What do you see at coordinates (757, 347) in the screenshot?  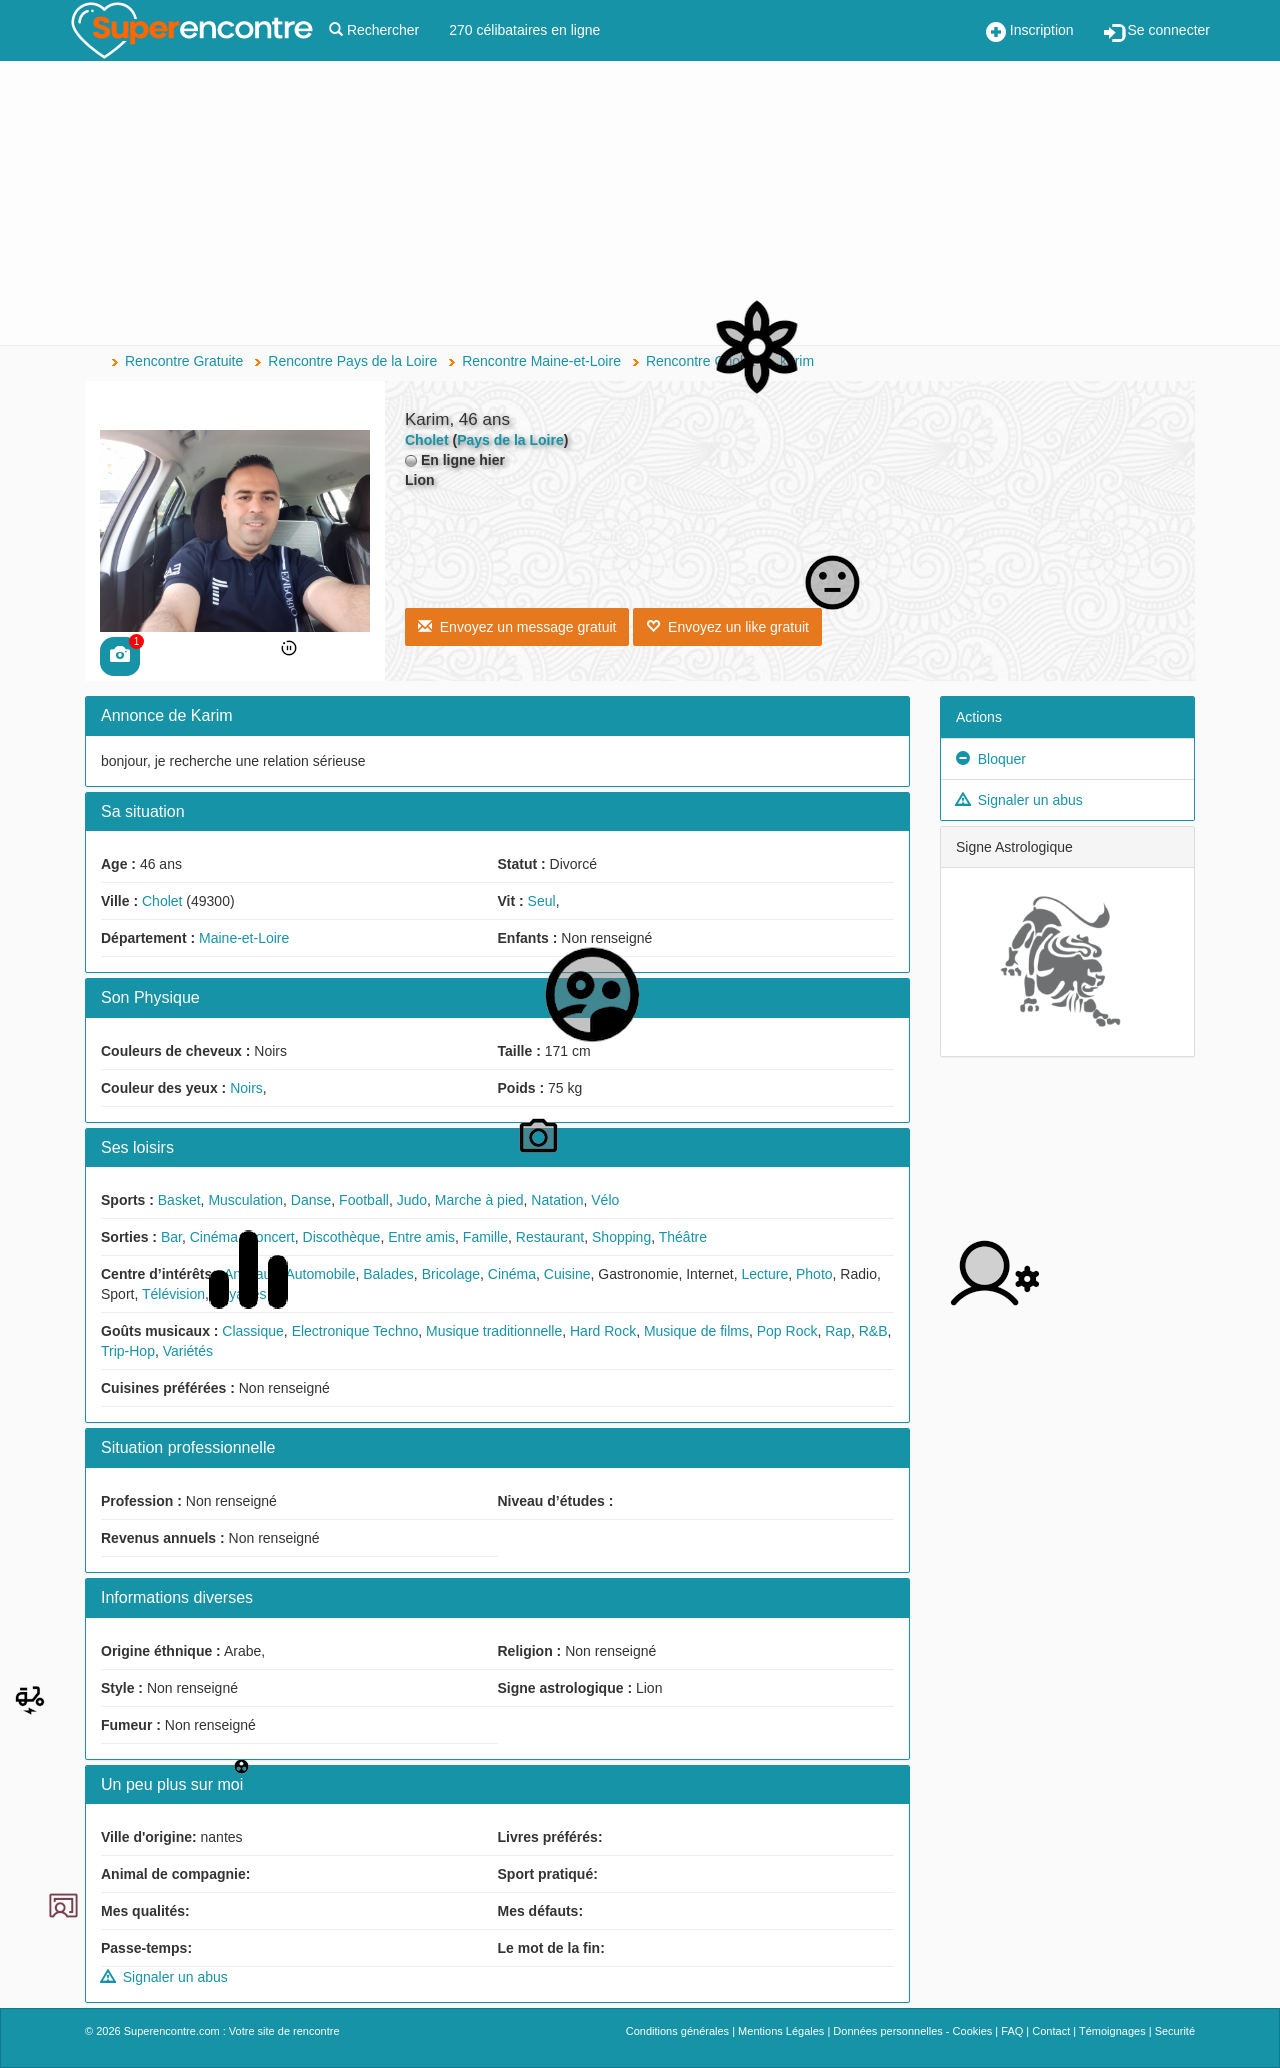 I see `apply a vintage or retro photo filter` at bounding box center [757, 347].